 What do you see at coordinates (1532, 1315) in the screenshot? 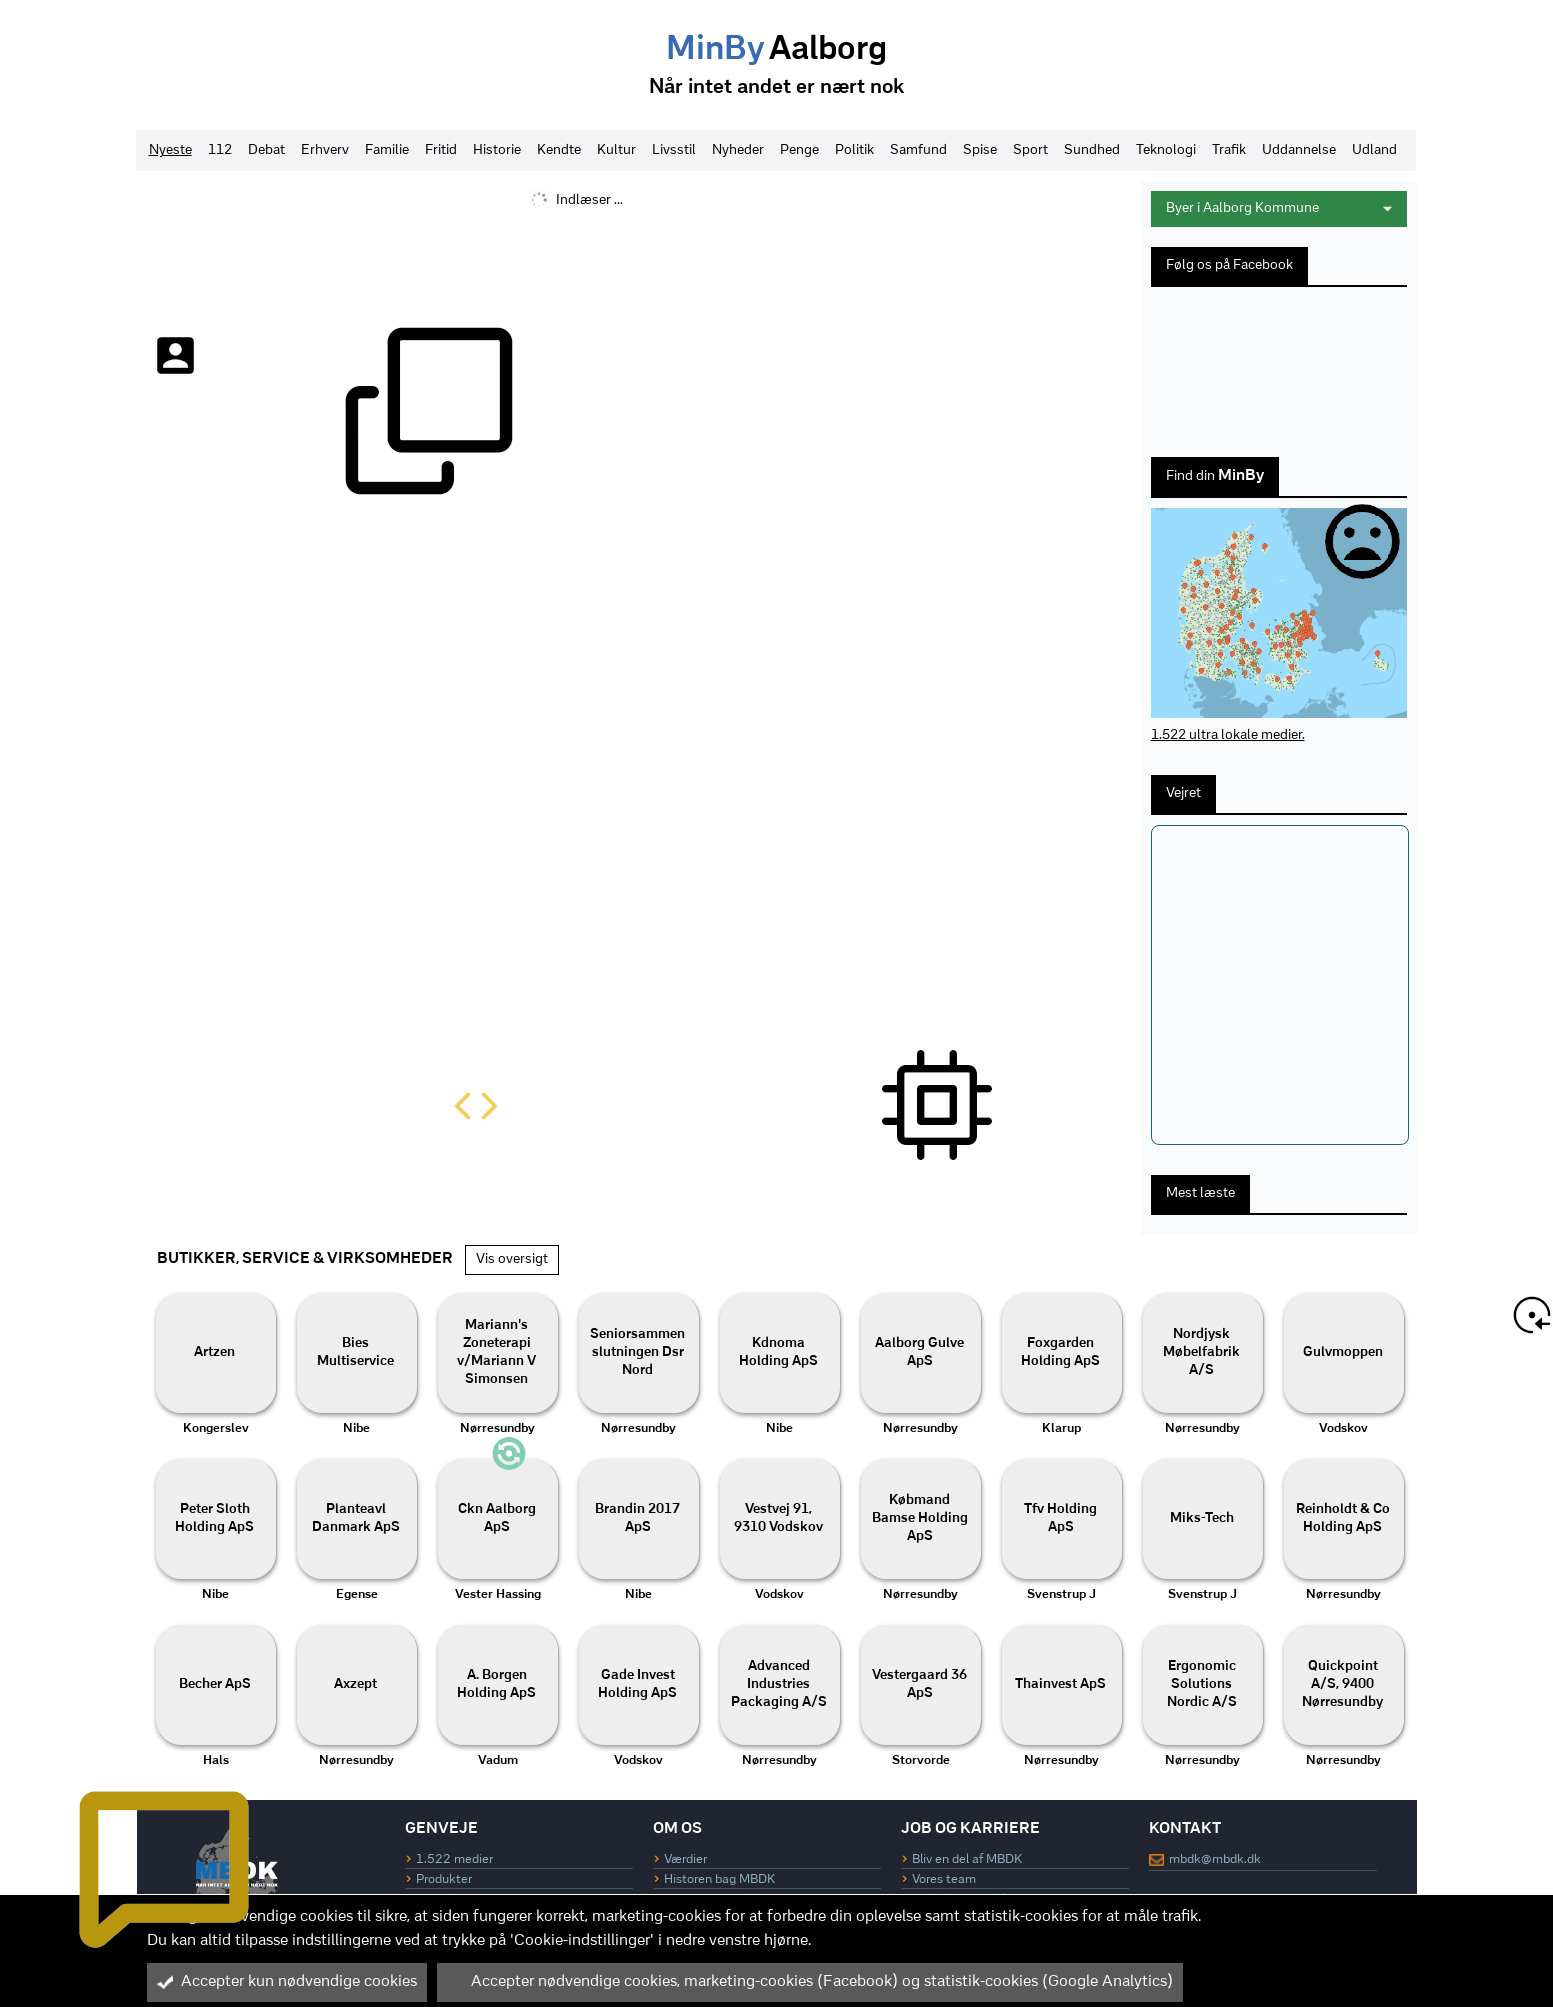
I see `indicates an issue is tracked by another issue` at bounding box center [1532, 1315].